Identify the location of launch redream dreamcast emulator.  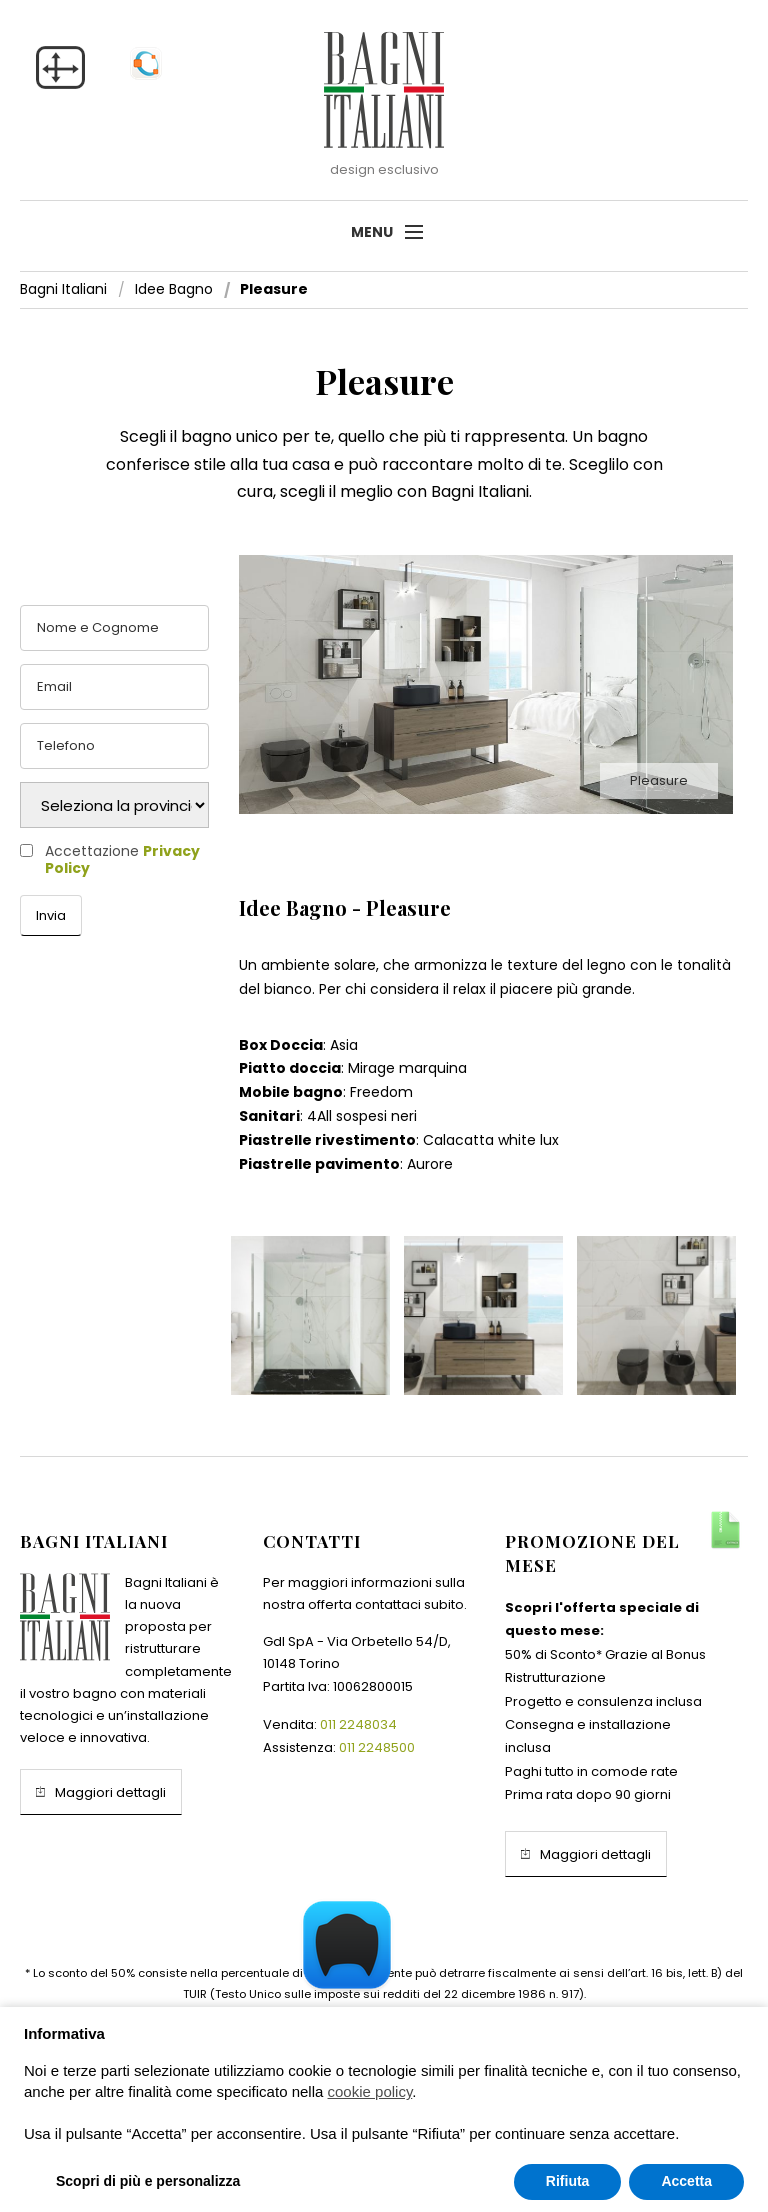
(347, 1945).